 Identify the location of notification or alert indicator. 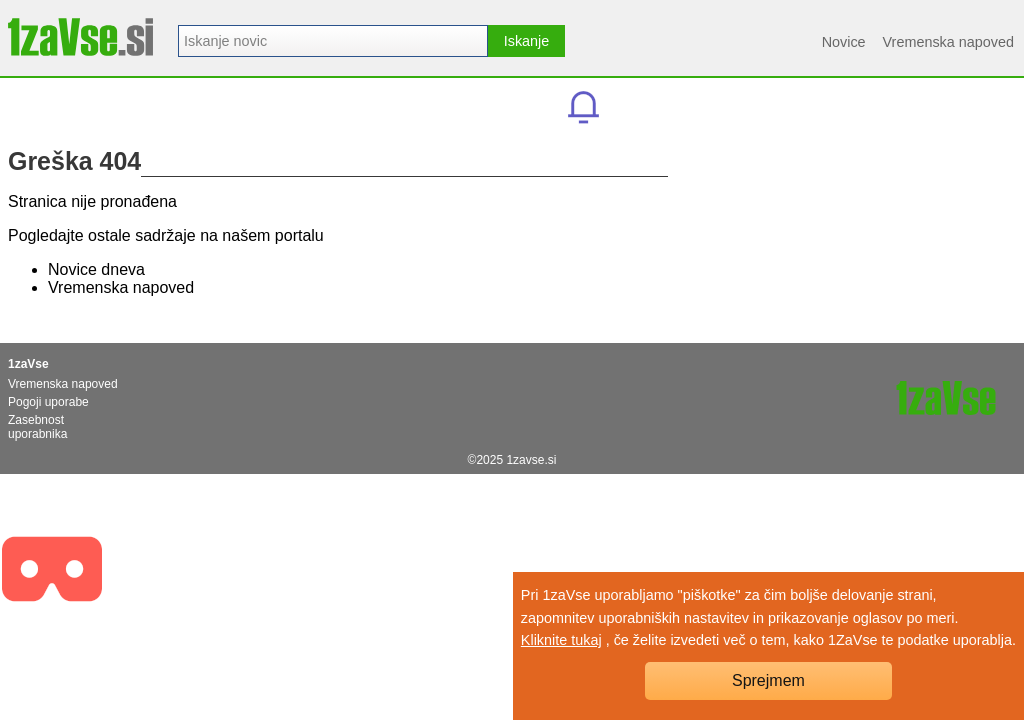
(583, 106).